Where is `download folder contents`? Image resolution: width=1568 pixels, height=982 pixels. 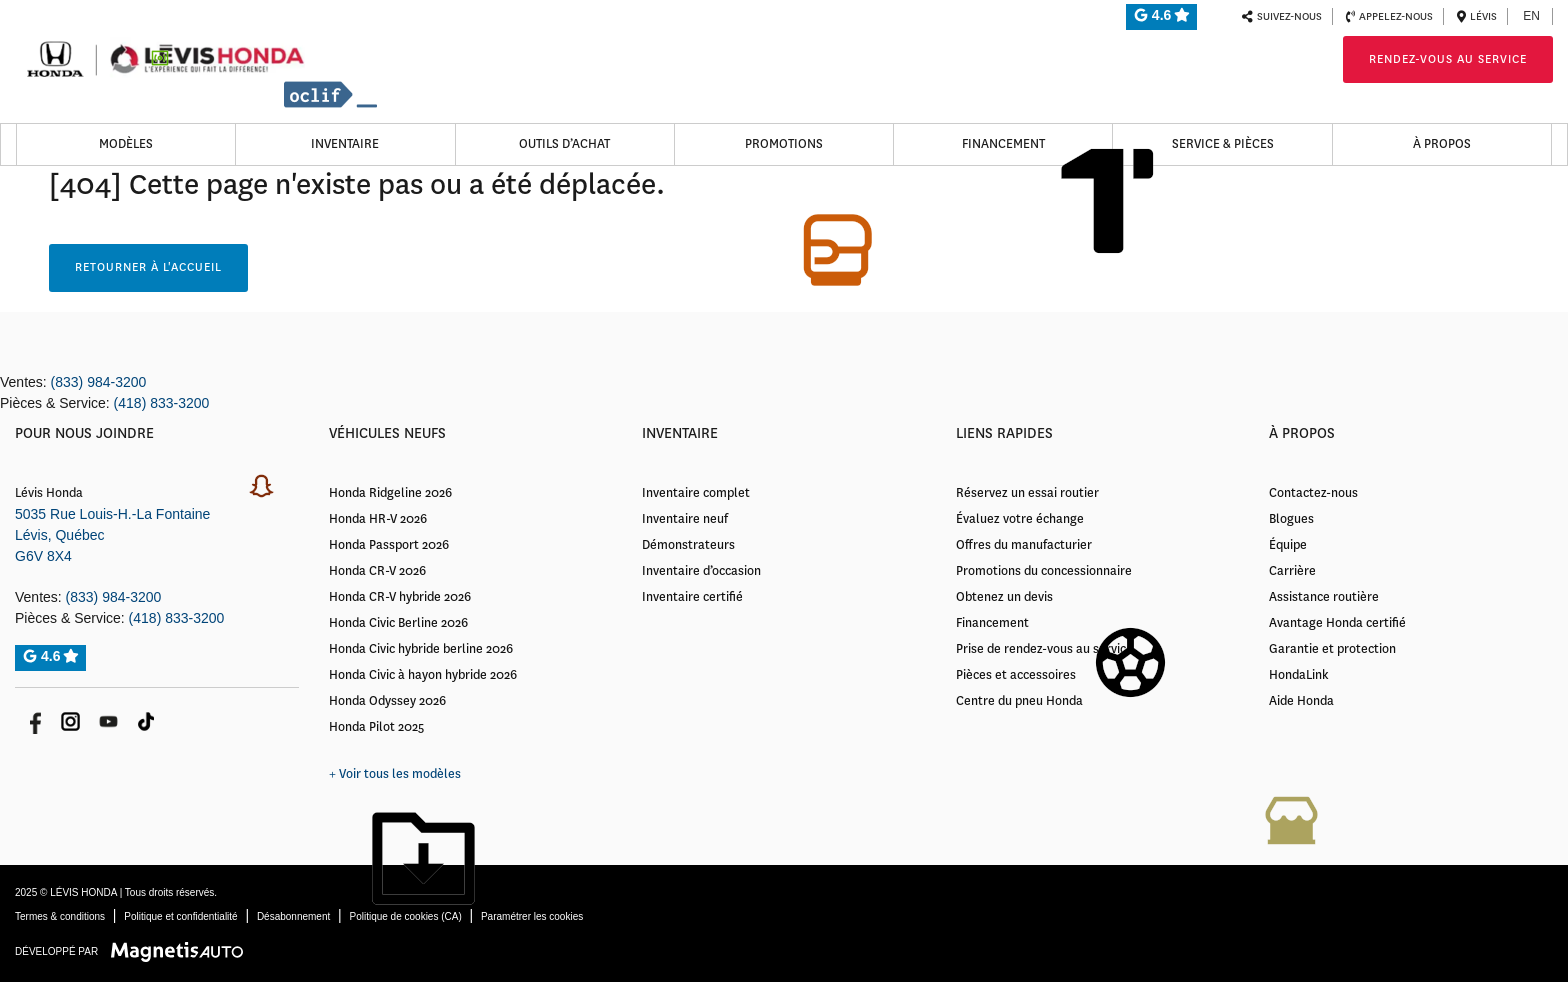
download folder contents is located at coordinates (423, 858).